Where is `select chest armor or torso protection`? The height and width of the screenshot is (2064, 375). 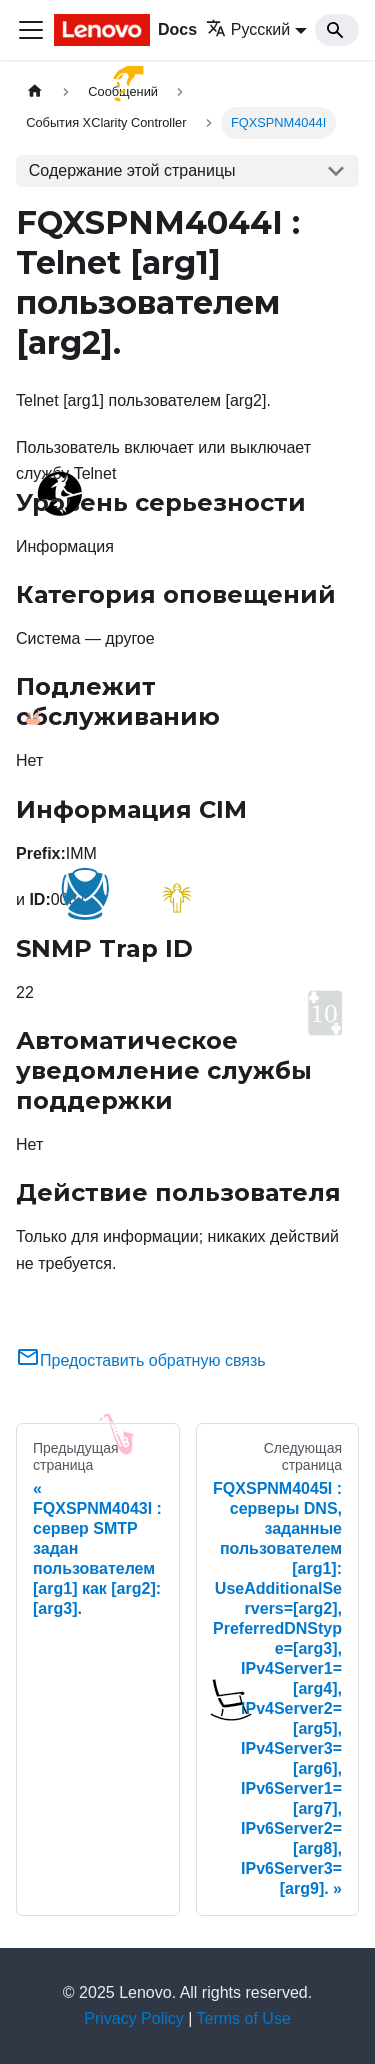 select chest armor or torso protection is located at coordinates (85, 894).